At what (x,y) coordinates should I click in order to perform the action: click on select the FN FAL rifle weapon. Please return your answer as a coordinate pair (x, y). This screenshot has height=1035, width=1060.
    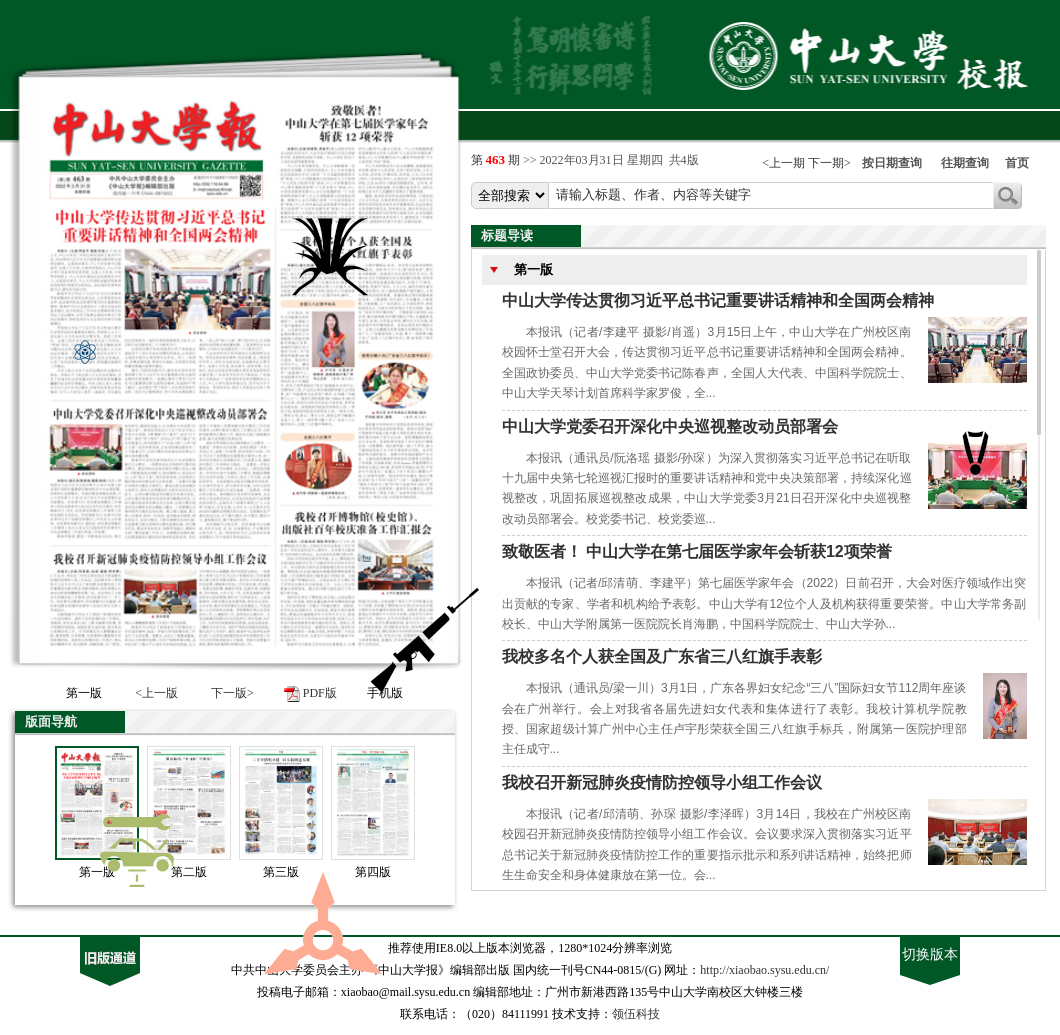
    Looking at the image, I should click on (425, 640).